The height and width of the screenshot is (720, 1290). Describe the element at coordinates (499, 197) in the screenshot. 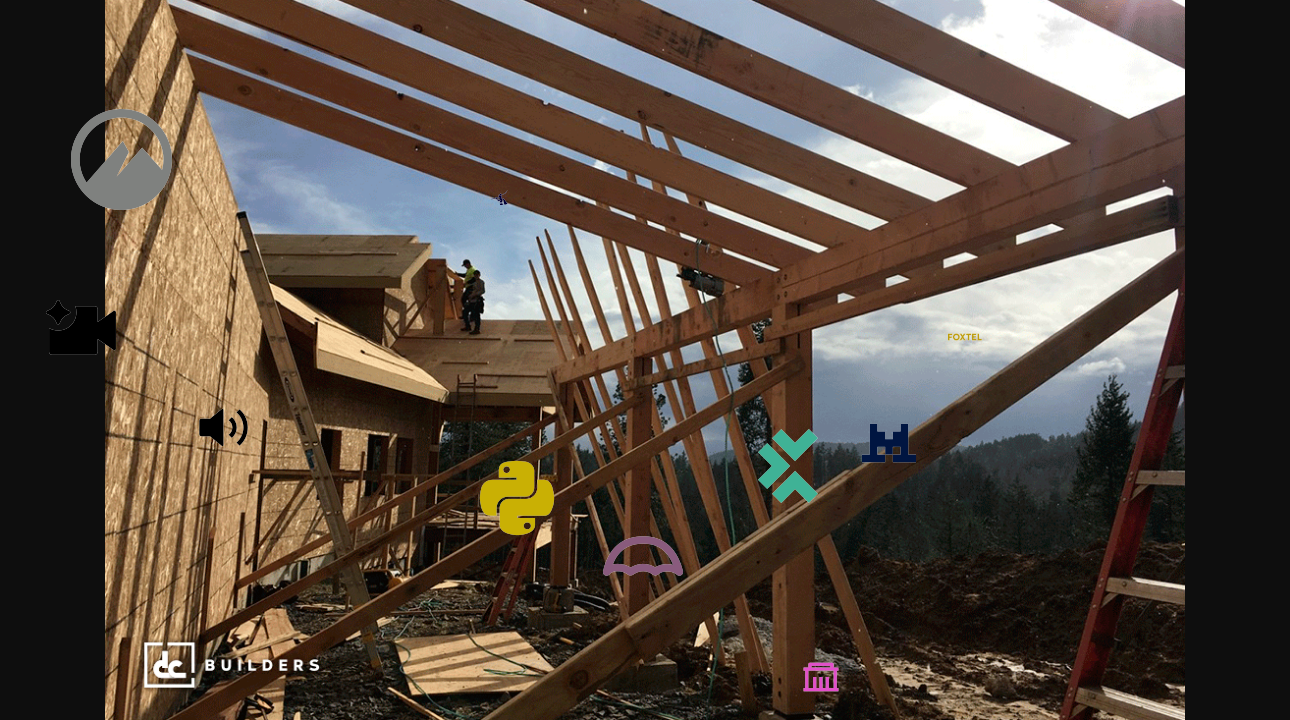

I see `pied piper logo` at that location.